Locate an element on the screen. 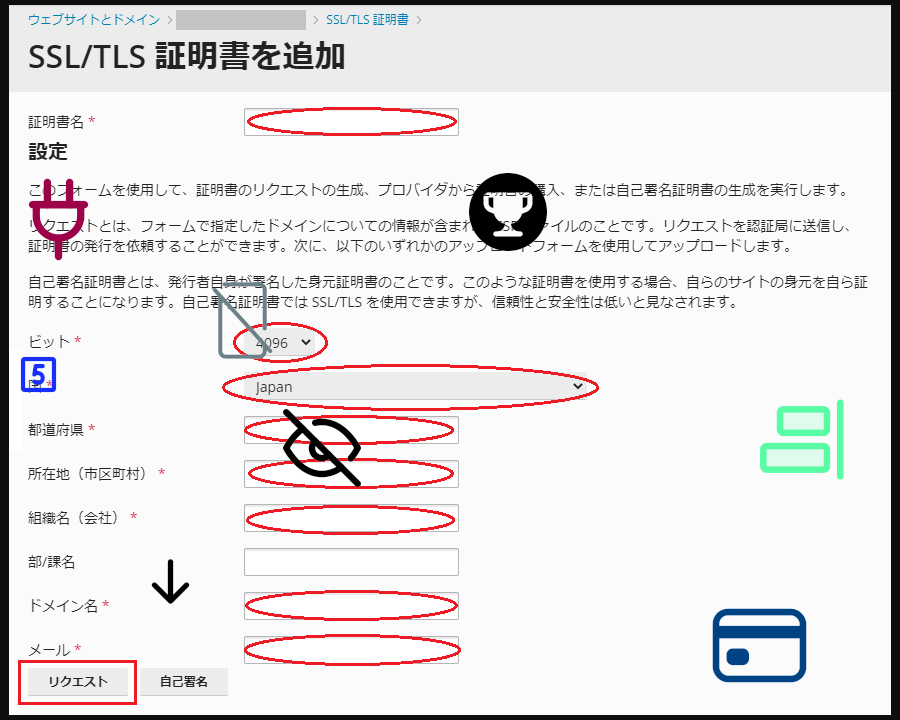 This screenshot has height=720, width=900. align text or content to the right is located at coordinates (803, 439).